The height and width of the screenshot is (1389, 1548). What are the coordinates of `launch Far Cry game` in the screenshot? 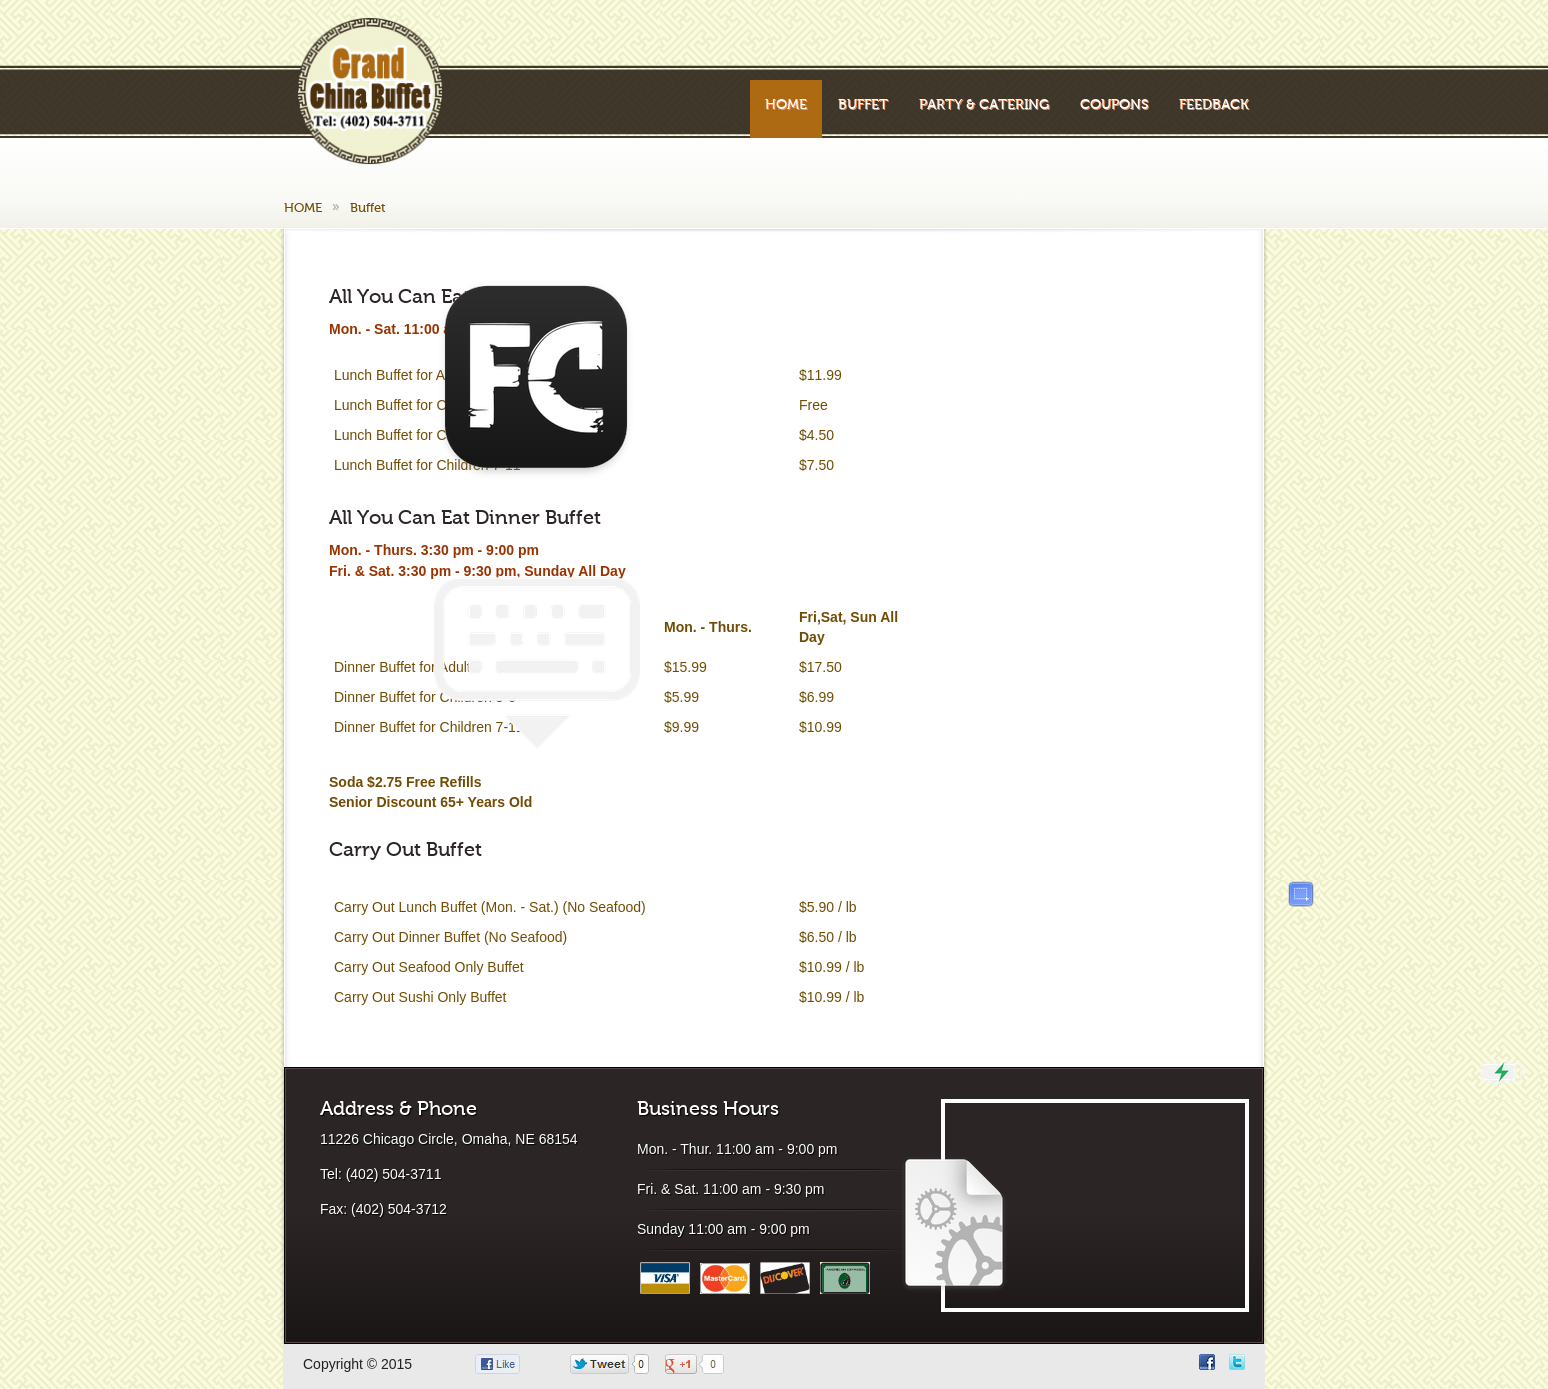 It's located at (536, 377).